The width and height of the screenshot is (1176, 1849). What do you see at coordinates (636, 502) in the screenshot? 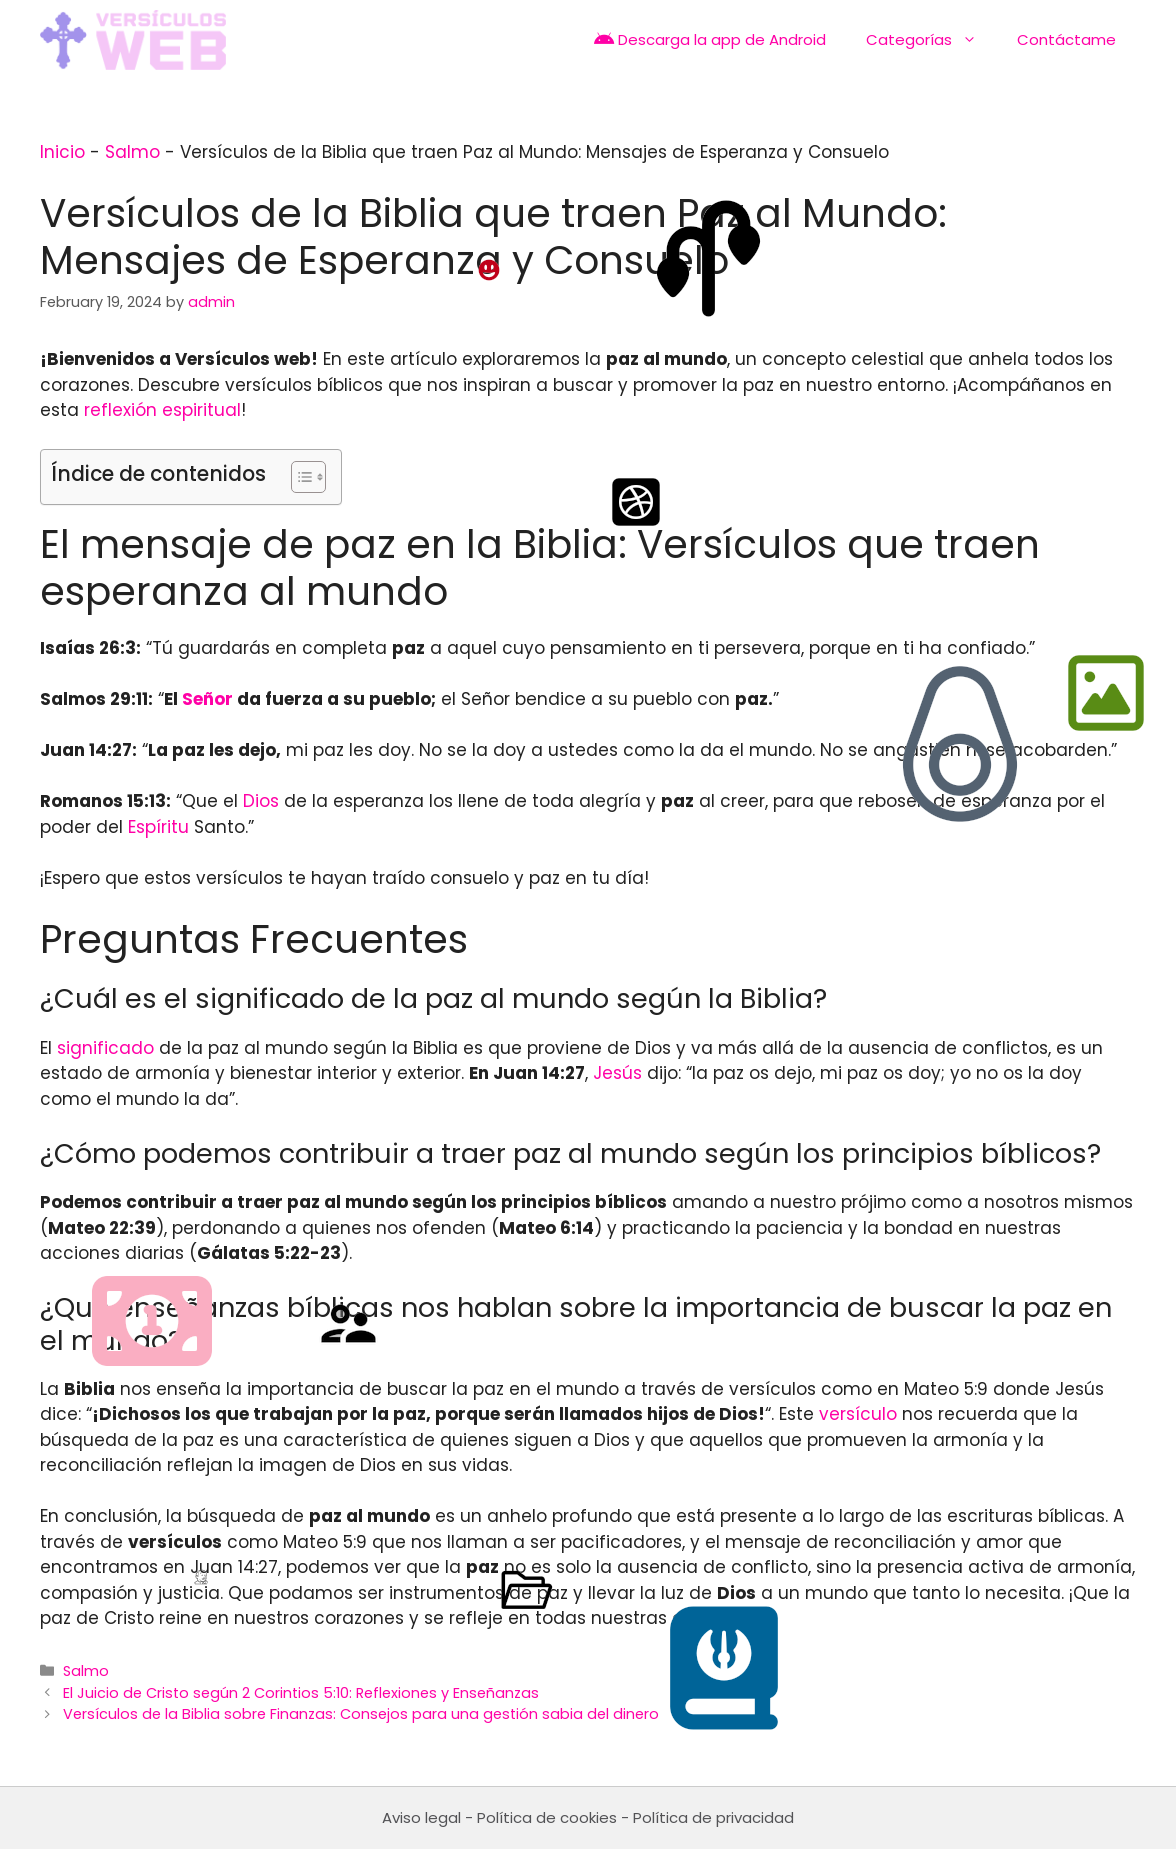
I see `link to dribbble profile` at bounding box center [636, 502].